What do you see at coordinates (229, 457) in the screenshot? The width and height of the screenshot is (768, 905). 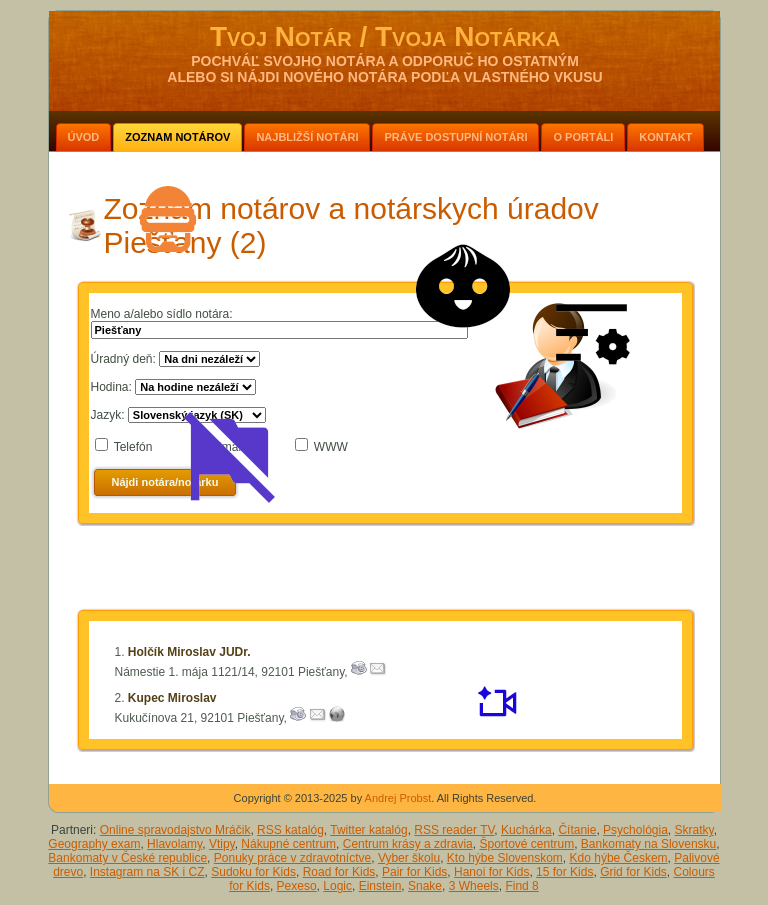 I see `remove flag or marker` at bounding box center [229, 457].